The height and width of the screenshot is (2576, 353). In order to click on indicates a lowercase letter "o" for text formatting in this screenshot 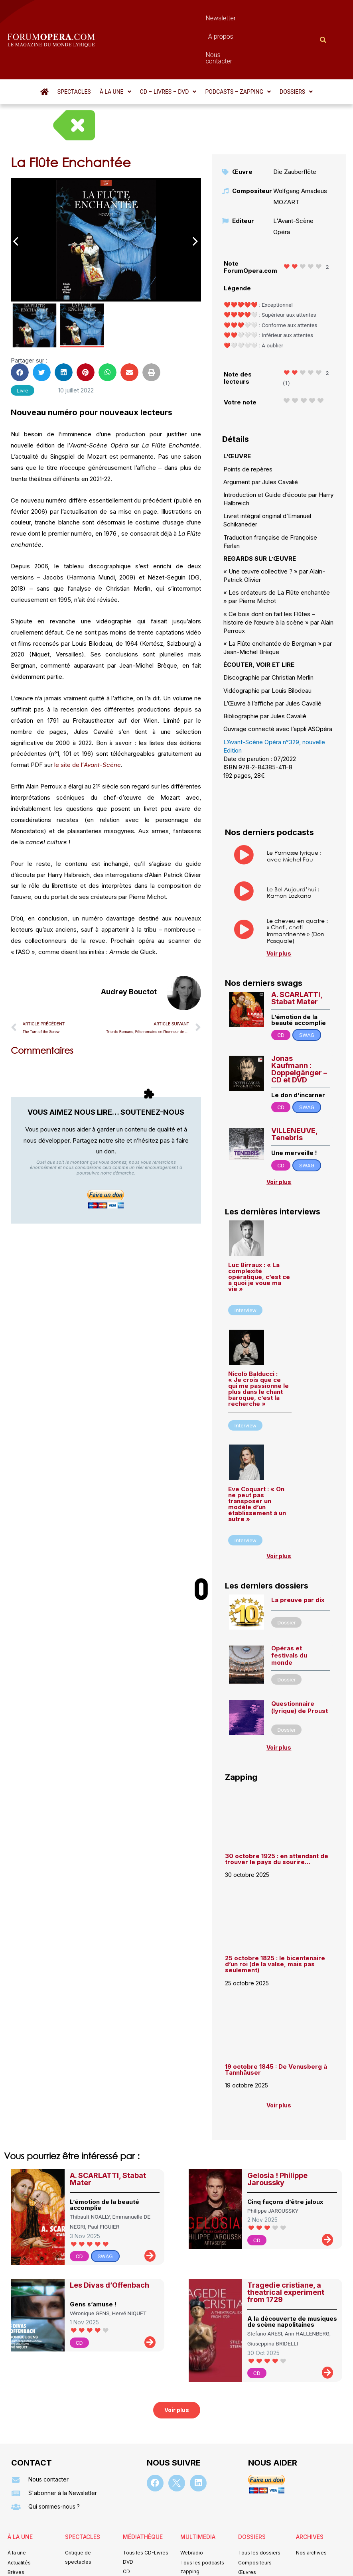, I will do `click(201, 1589)`.